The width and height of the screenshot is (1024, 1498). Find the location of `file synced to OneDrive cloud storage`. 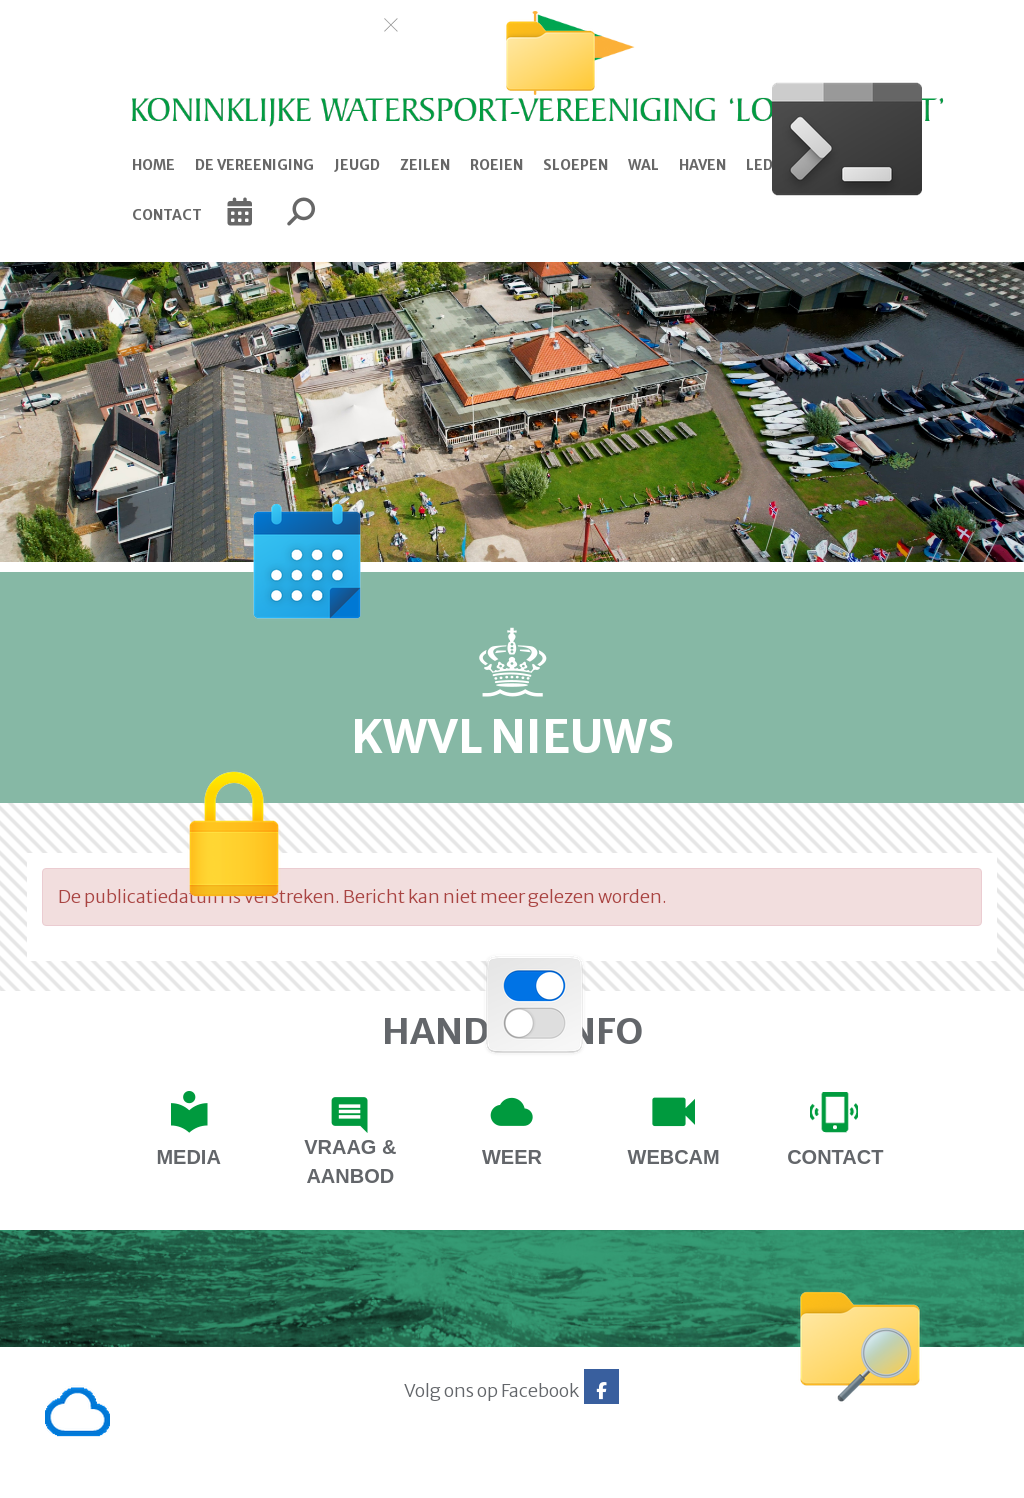

file synced to OneDrive cloud storage is located at coordinates (77, 1414).